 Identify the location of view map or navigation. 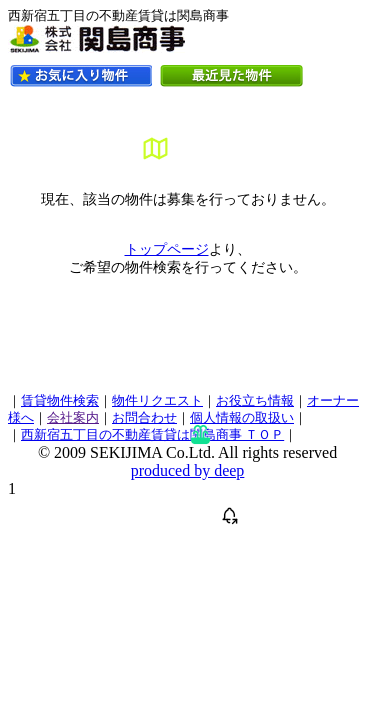
(155, 148).